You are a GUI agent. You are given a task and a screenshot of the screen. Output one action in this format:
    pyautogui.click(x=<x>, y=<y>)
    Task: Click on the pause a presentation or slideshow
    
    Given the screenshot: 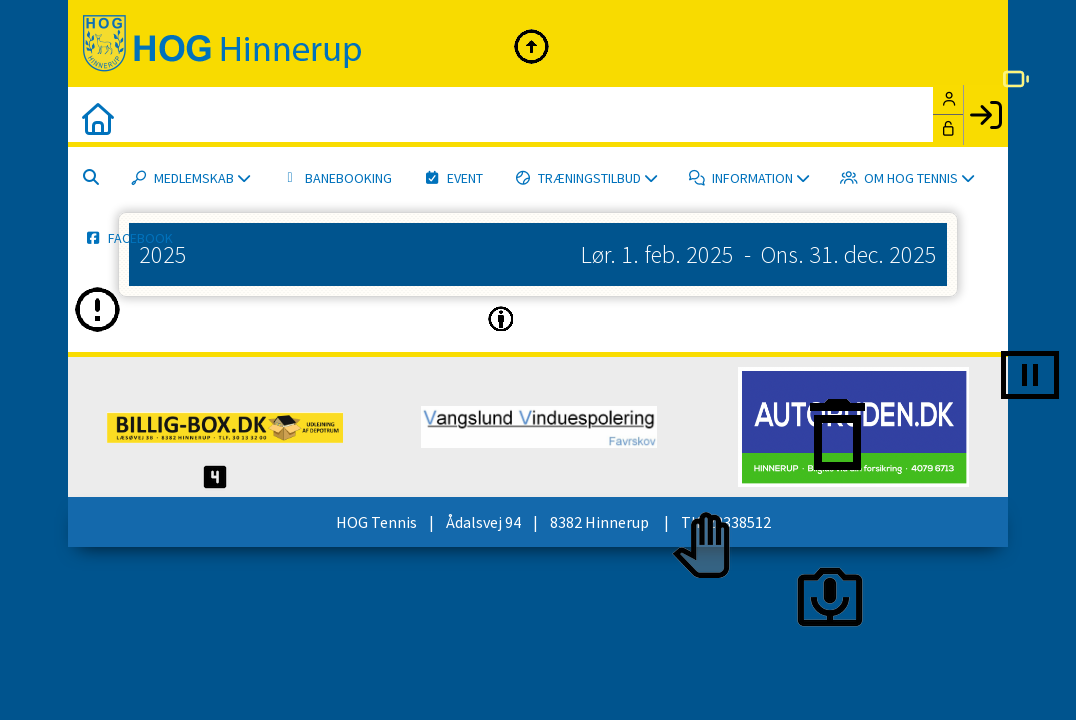 What is the action you would take?
    pyautogui.click(x=1030, y=375)
    